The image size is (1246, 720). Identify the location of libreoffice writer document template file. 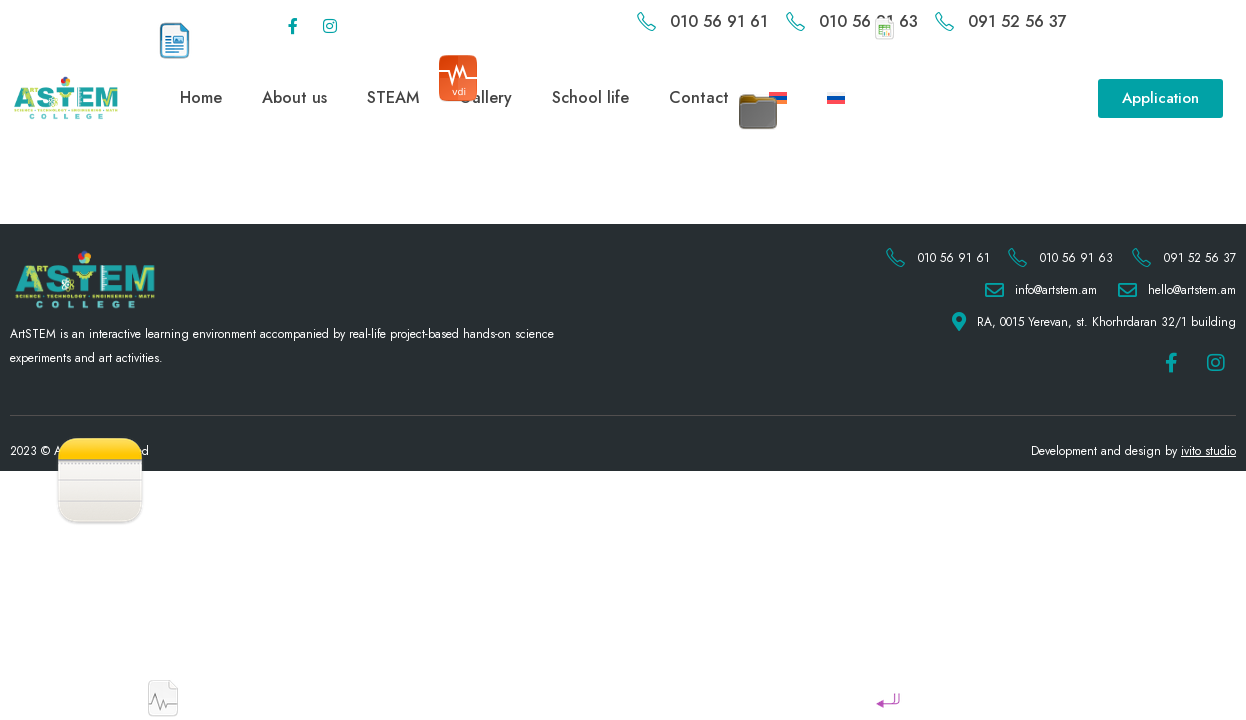
(174, 40).